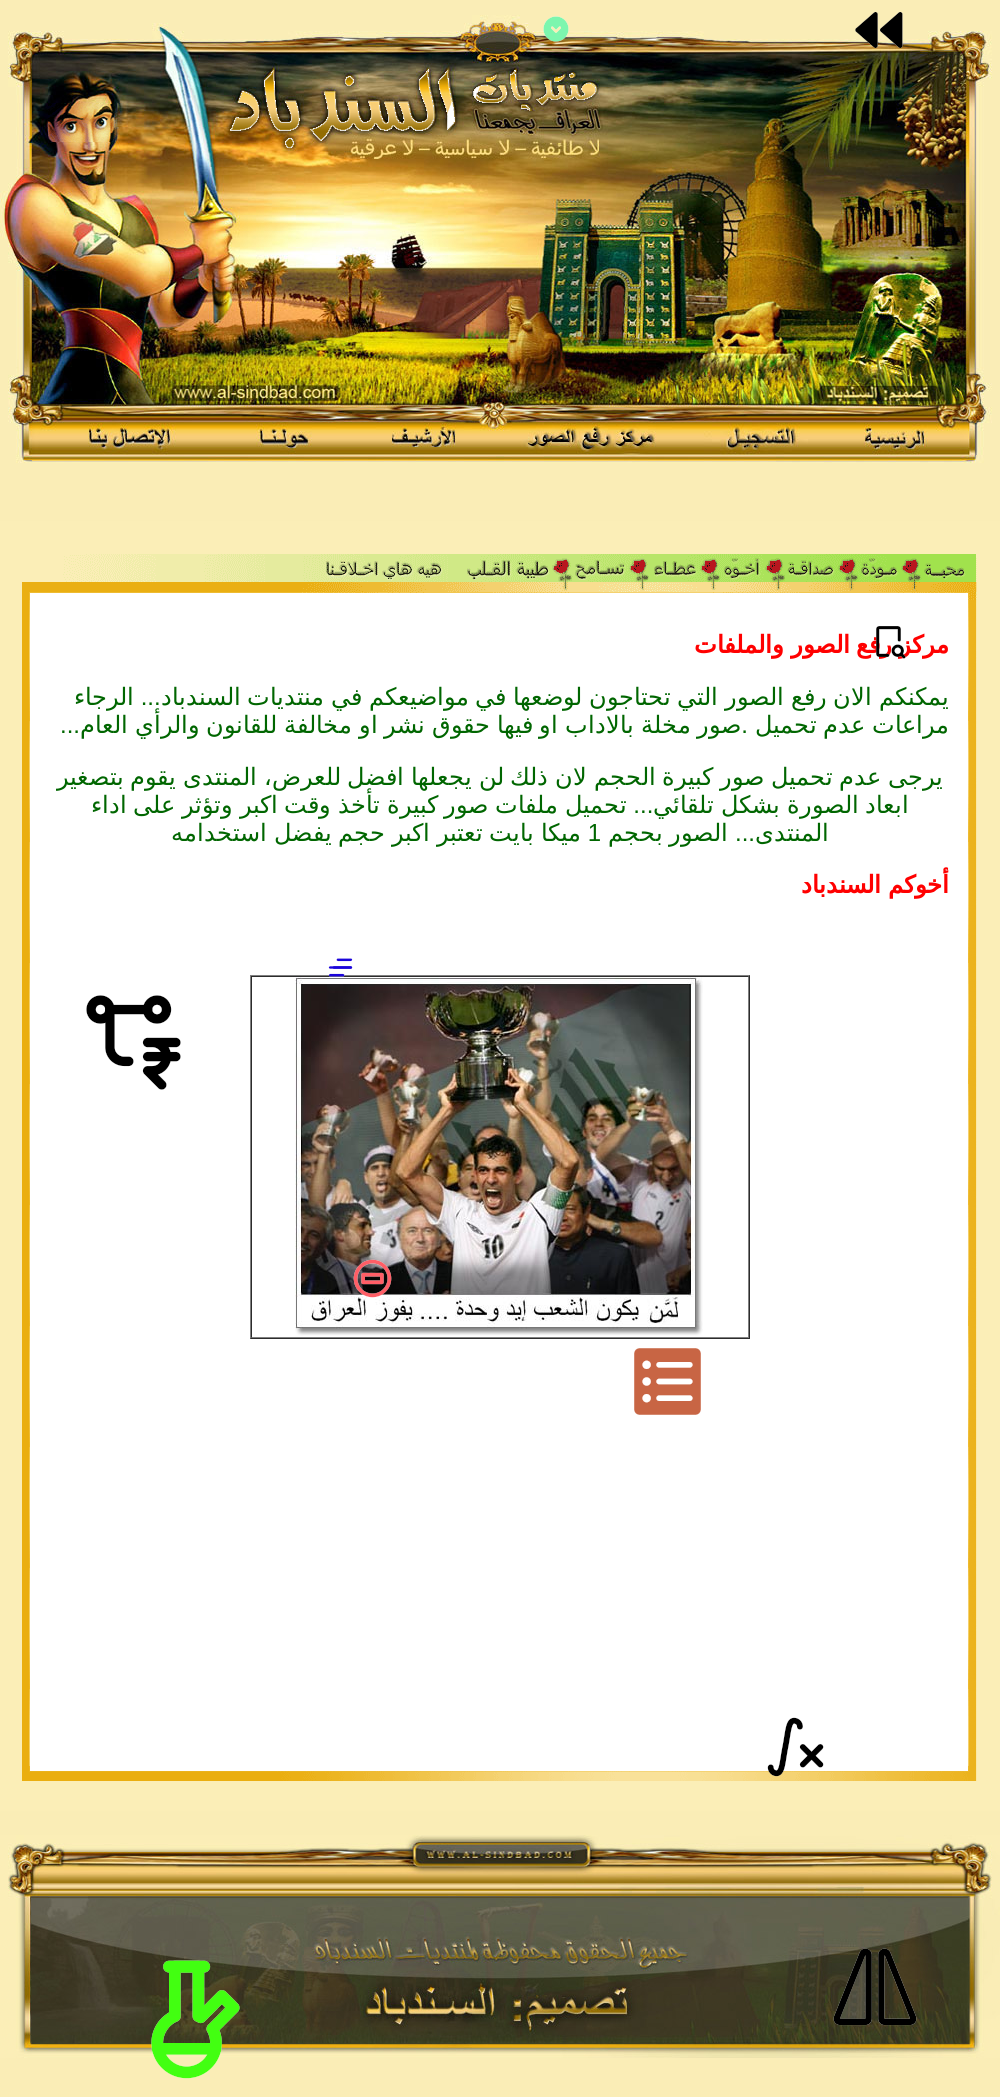 Image resolution: width=1000 pixels, height=2097 pixels. What do you see at coordinates (556, 29) in the screenshot?
I see `expand to show more content` at bounding box center [556, 29].